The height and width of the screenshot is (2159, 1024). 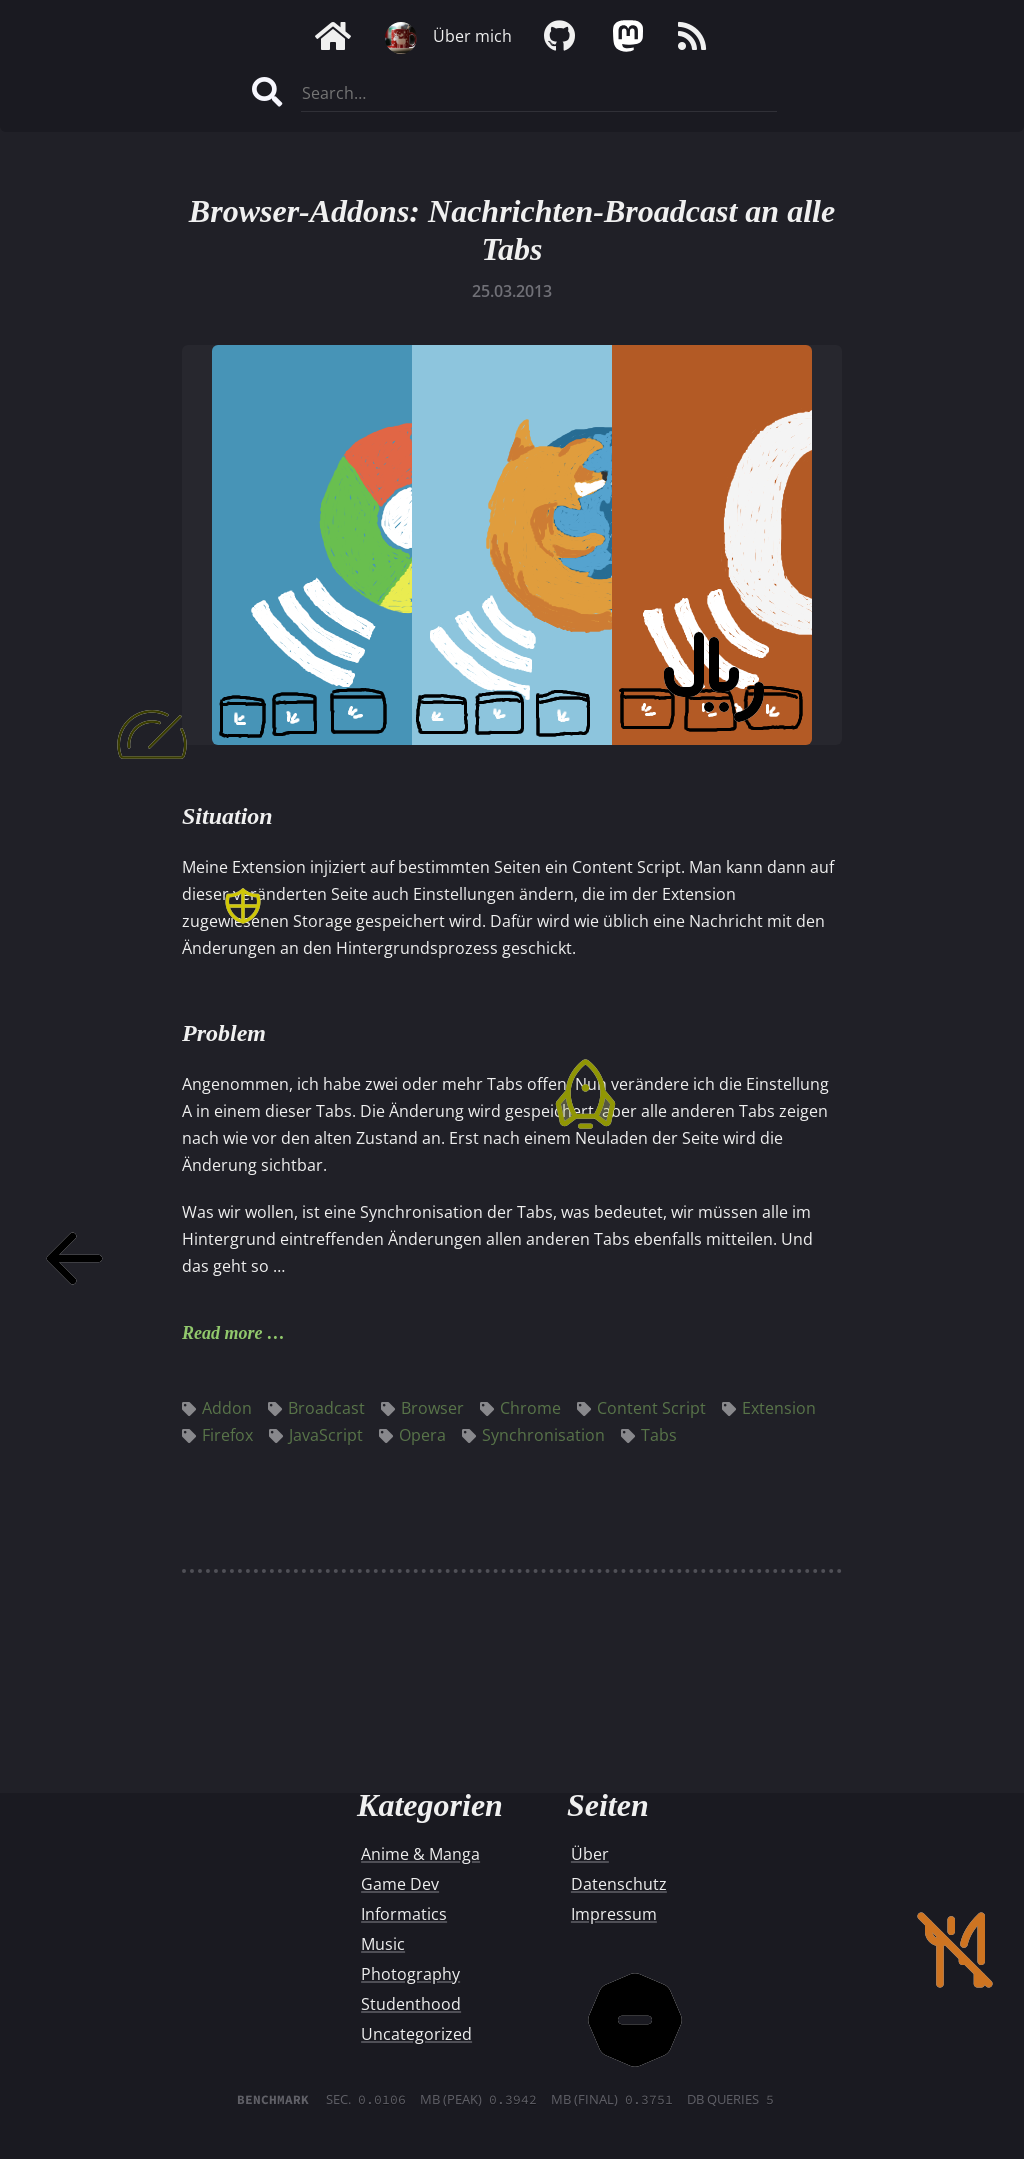 I want to click on go back to the previous screen, so click(x=74, y=1258).